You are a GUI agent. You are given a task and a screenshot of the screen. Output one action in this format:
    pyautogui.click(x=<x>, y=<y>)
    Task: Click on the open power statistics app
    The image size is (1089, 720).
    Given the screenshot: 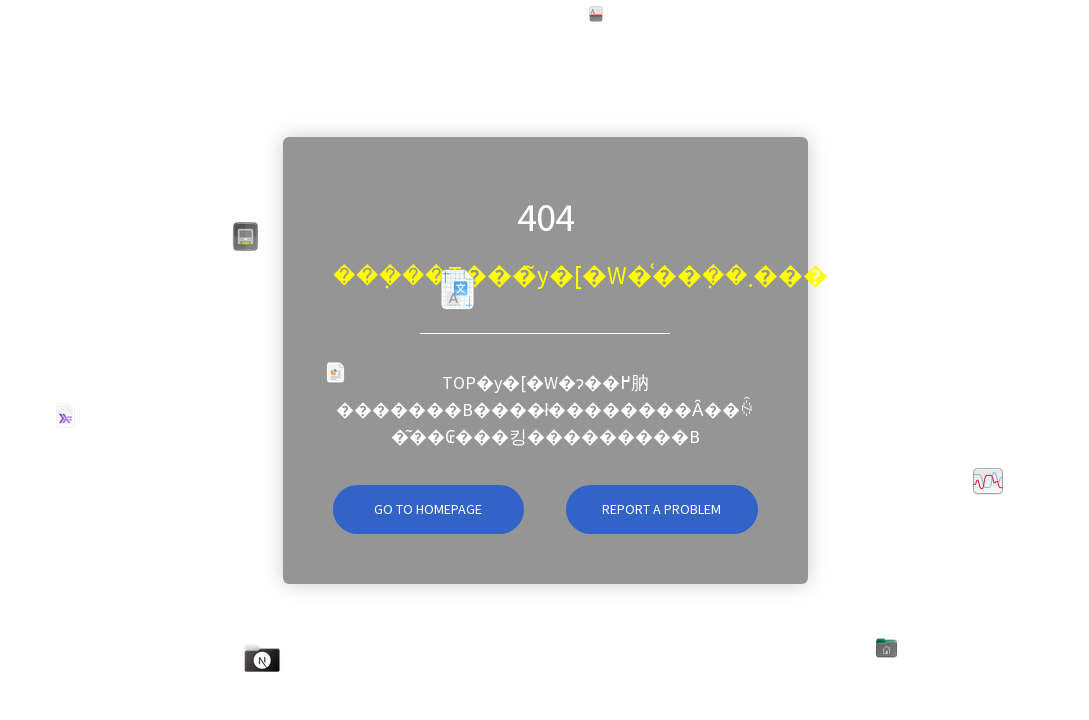 What is the action you would take?
    pyautogui.click(x=988, y=481)
    